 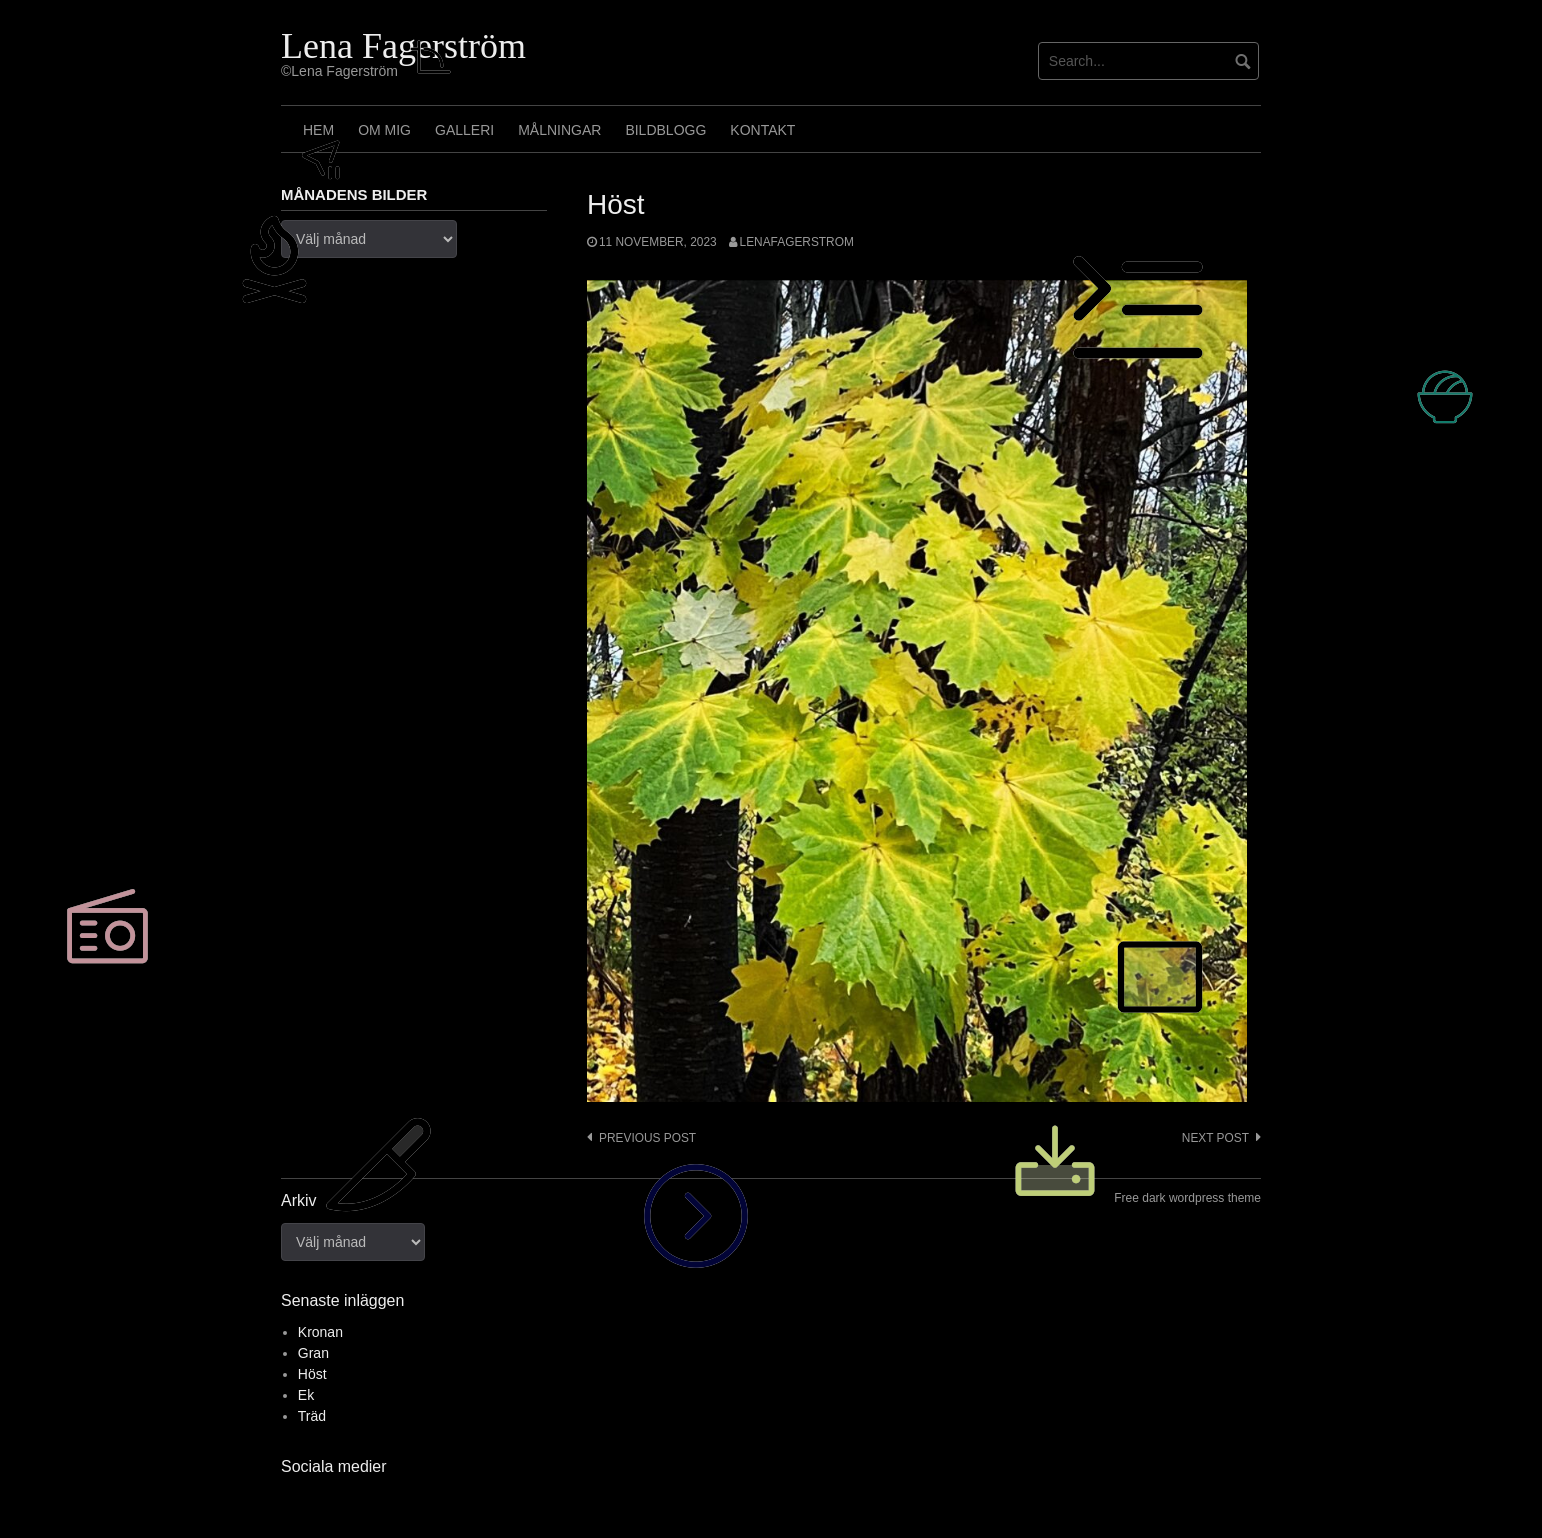 I want to click on download a file to your device, so click(x=1055, y=1165).